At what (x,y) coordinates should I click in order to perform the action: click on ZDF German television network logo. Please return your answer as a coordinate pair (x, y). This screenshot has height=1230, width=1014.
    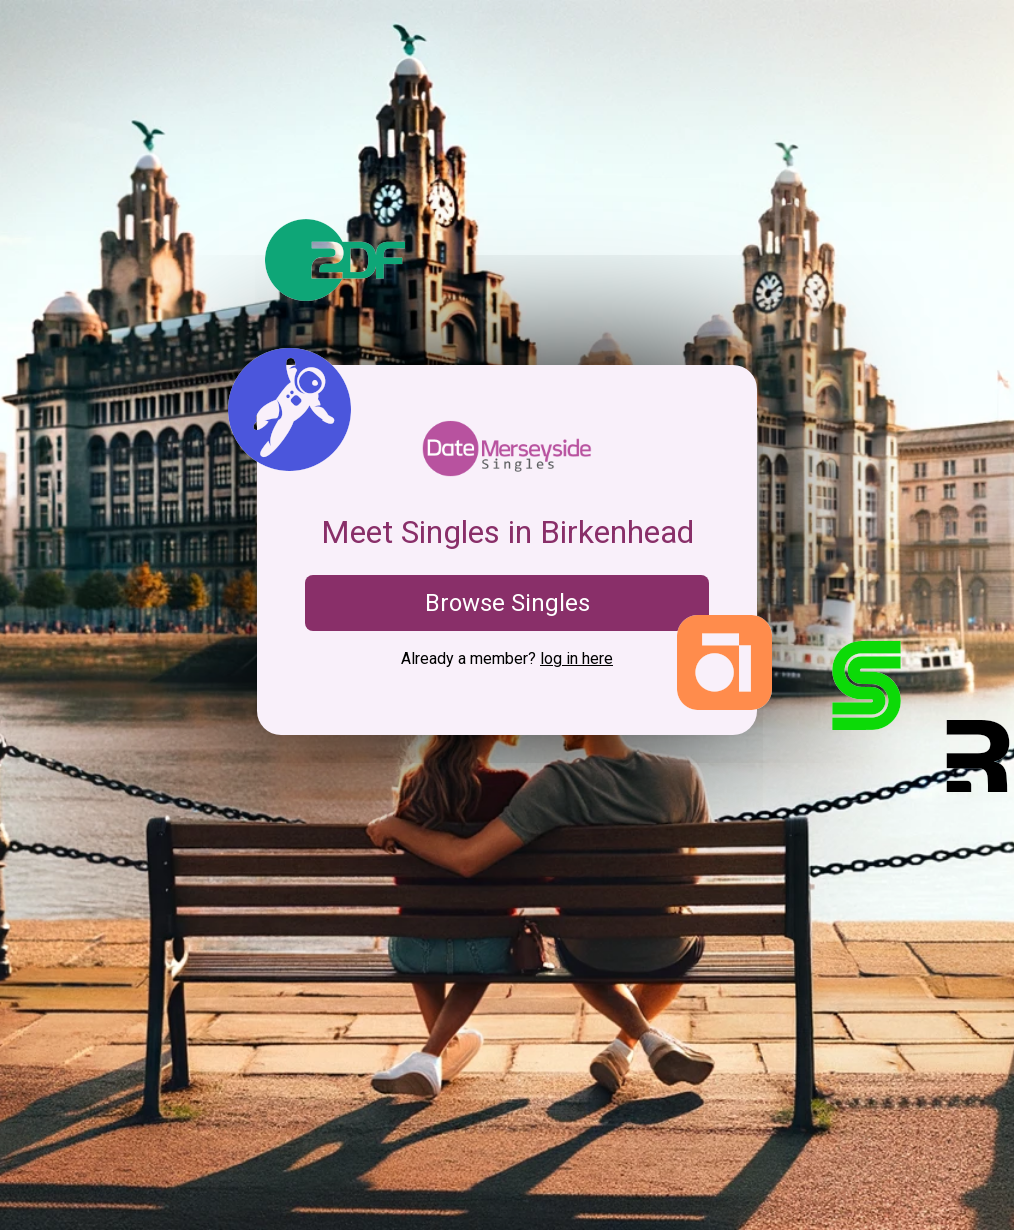
    Looking at the image, I should click on (335, 260).